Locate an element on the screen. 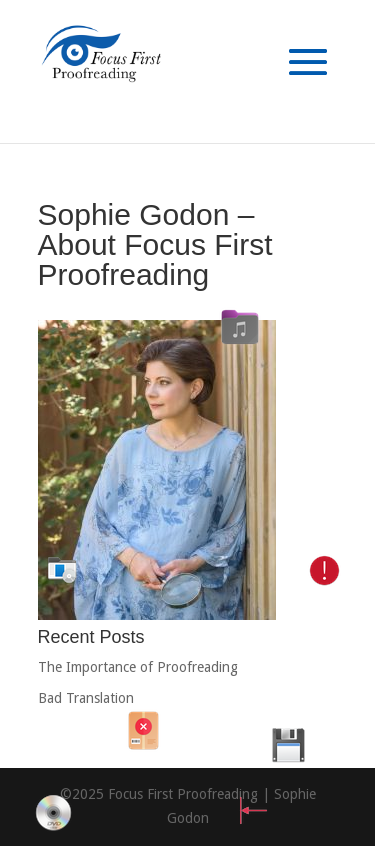 The height and width of the screenshot is (846, 375). indicates a critical warning or error state is located at coordinates (324, 570).